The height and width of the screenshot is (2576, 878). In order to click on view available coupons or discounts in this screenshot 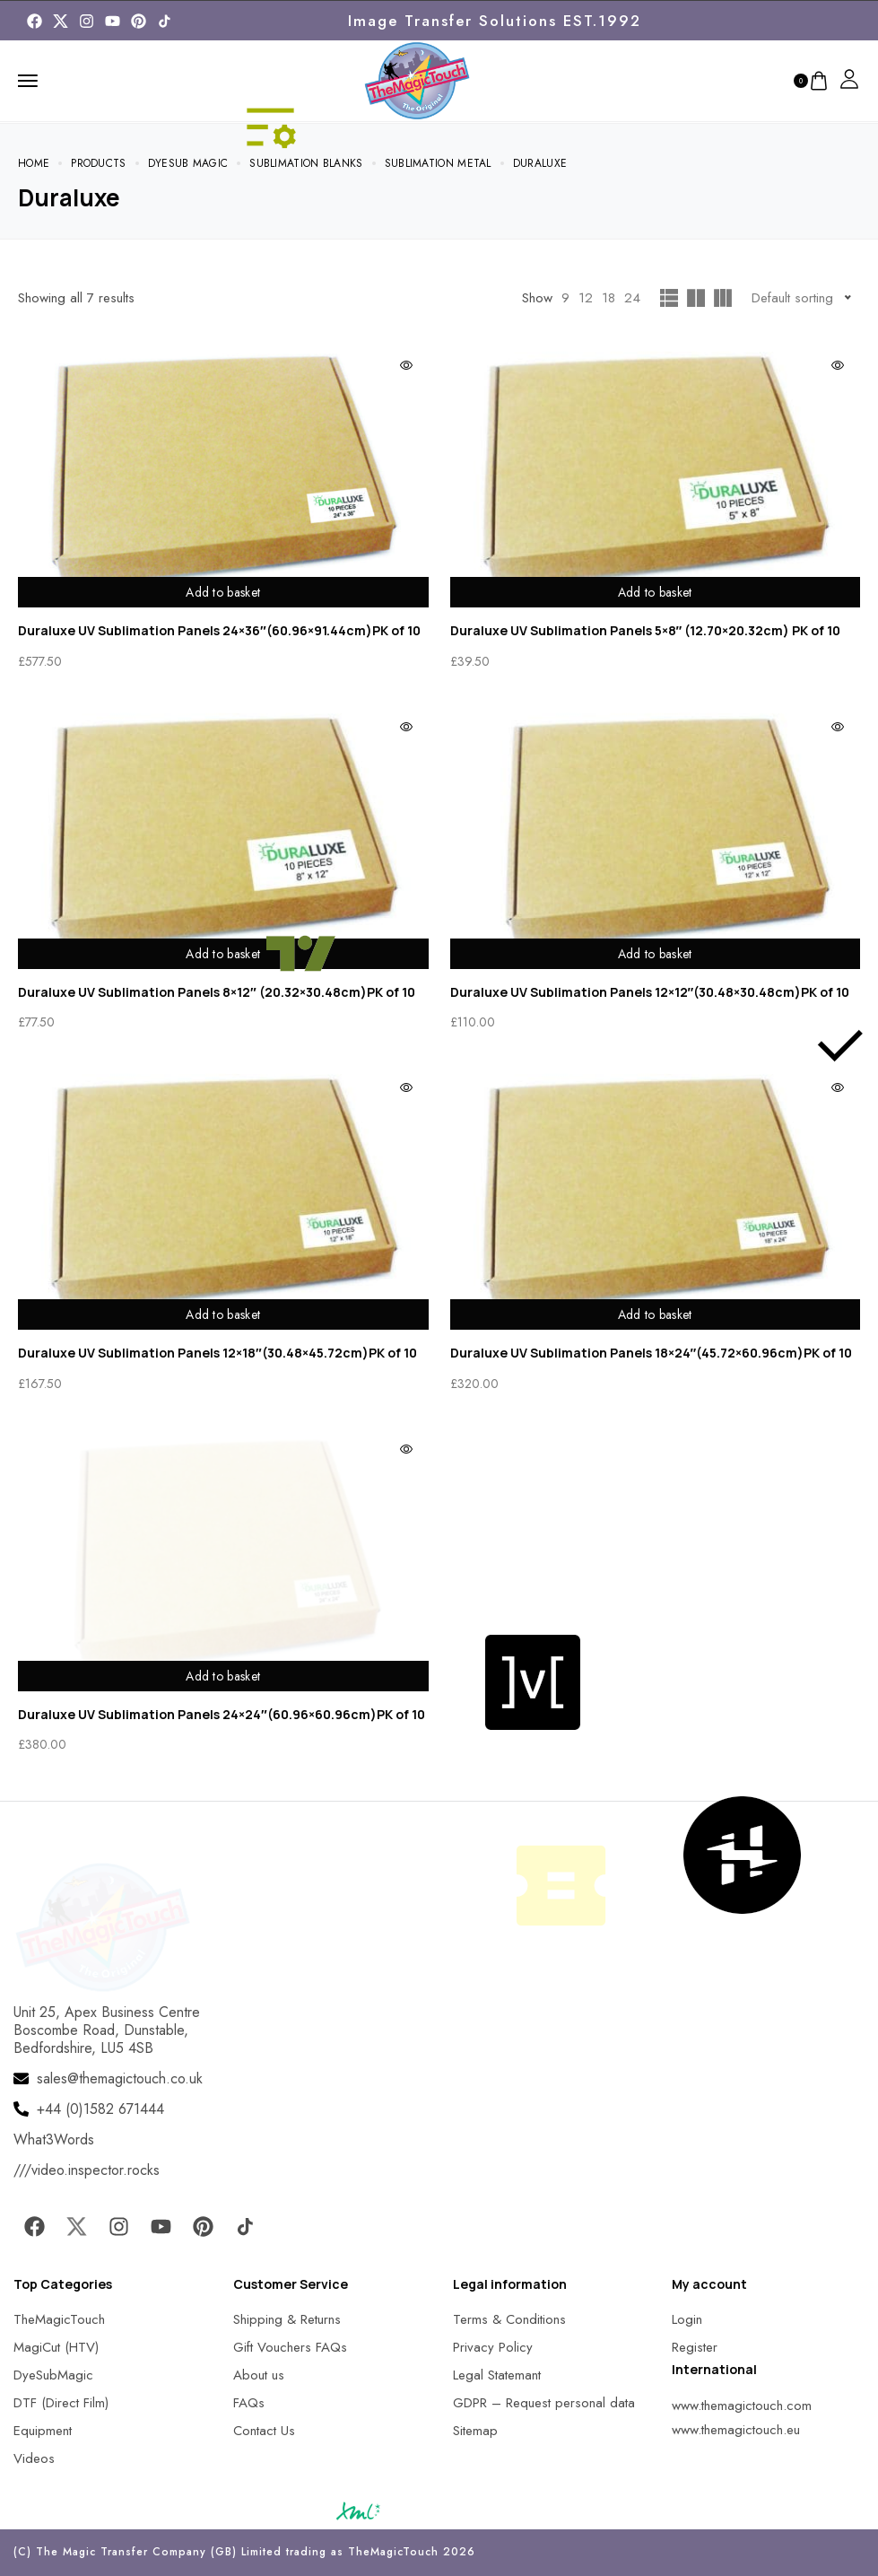, I will do `click(561, 1885)`.